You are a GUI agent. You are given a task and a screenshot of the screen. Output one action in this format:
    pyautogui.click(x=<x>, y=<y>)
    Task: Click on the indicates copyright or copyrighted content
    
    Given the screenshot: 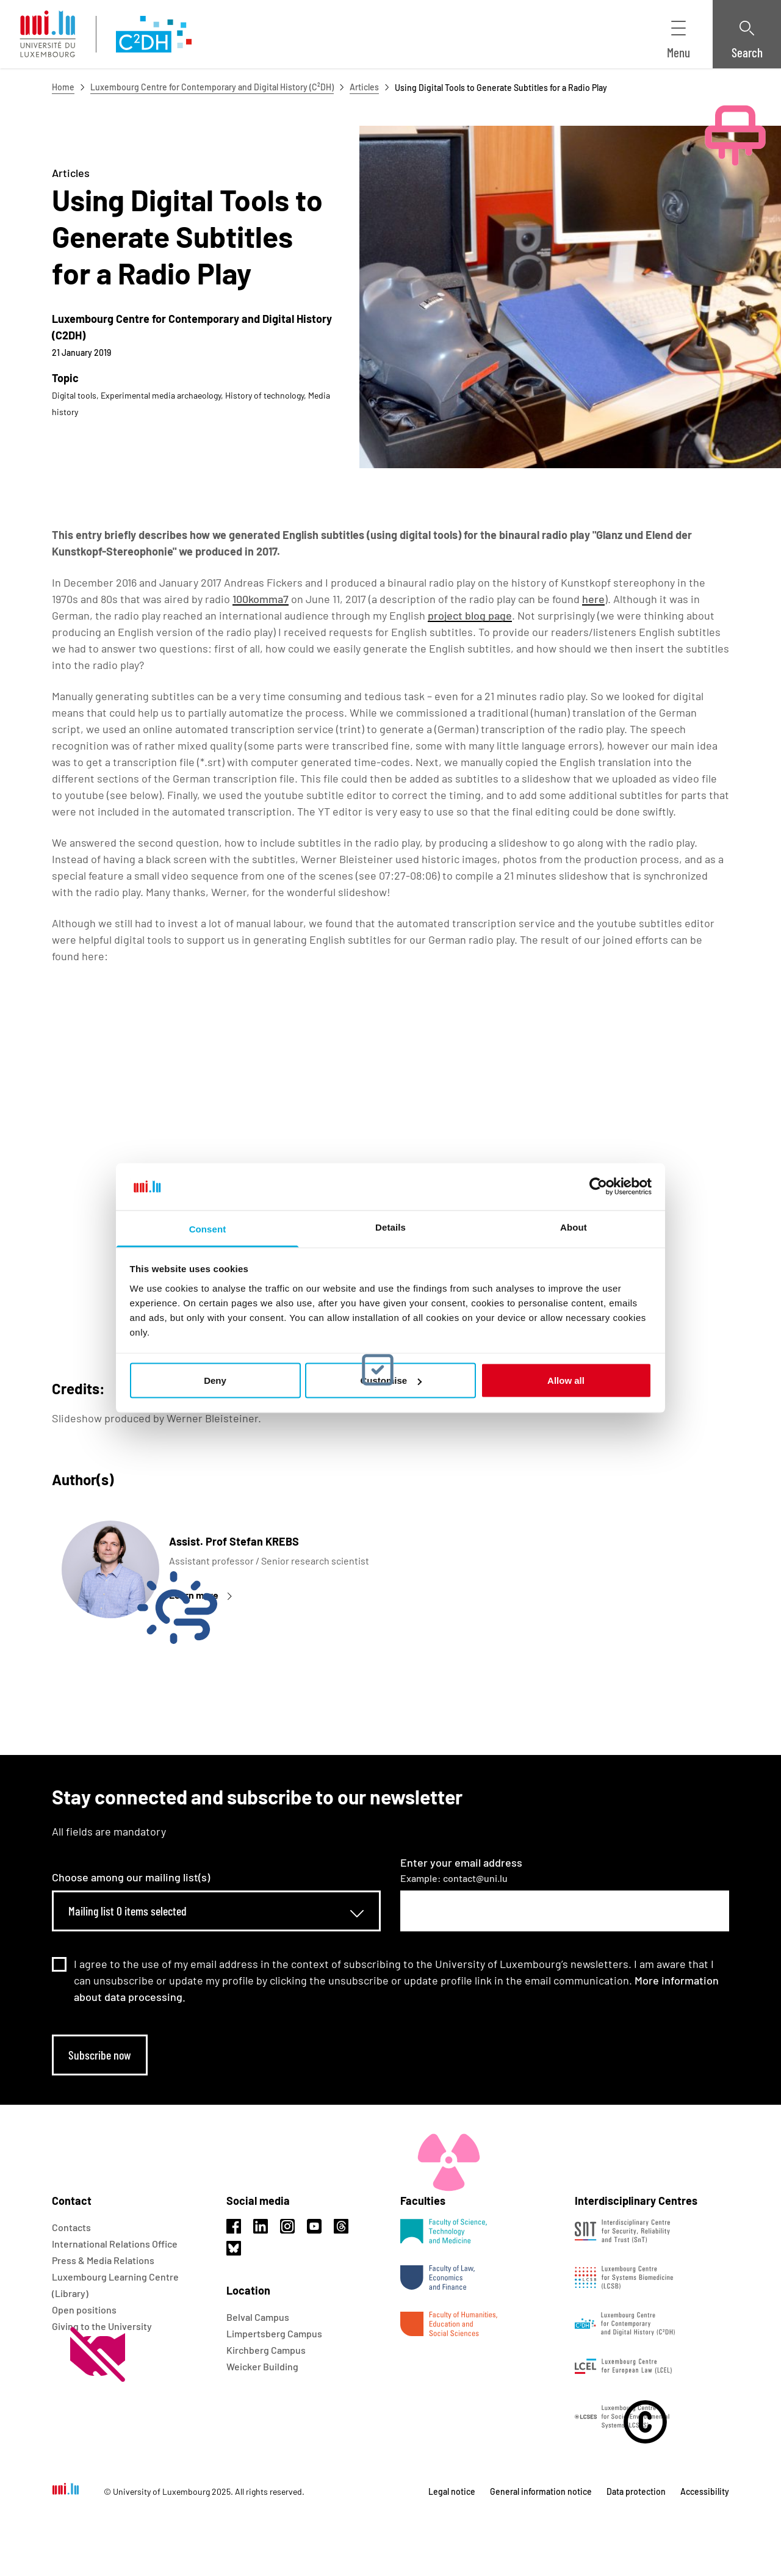 What is the action you would take?
    pyautogui.click(x=645, y=2422)
    